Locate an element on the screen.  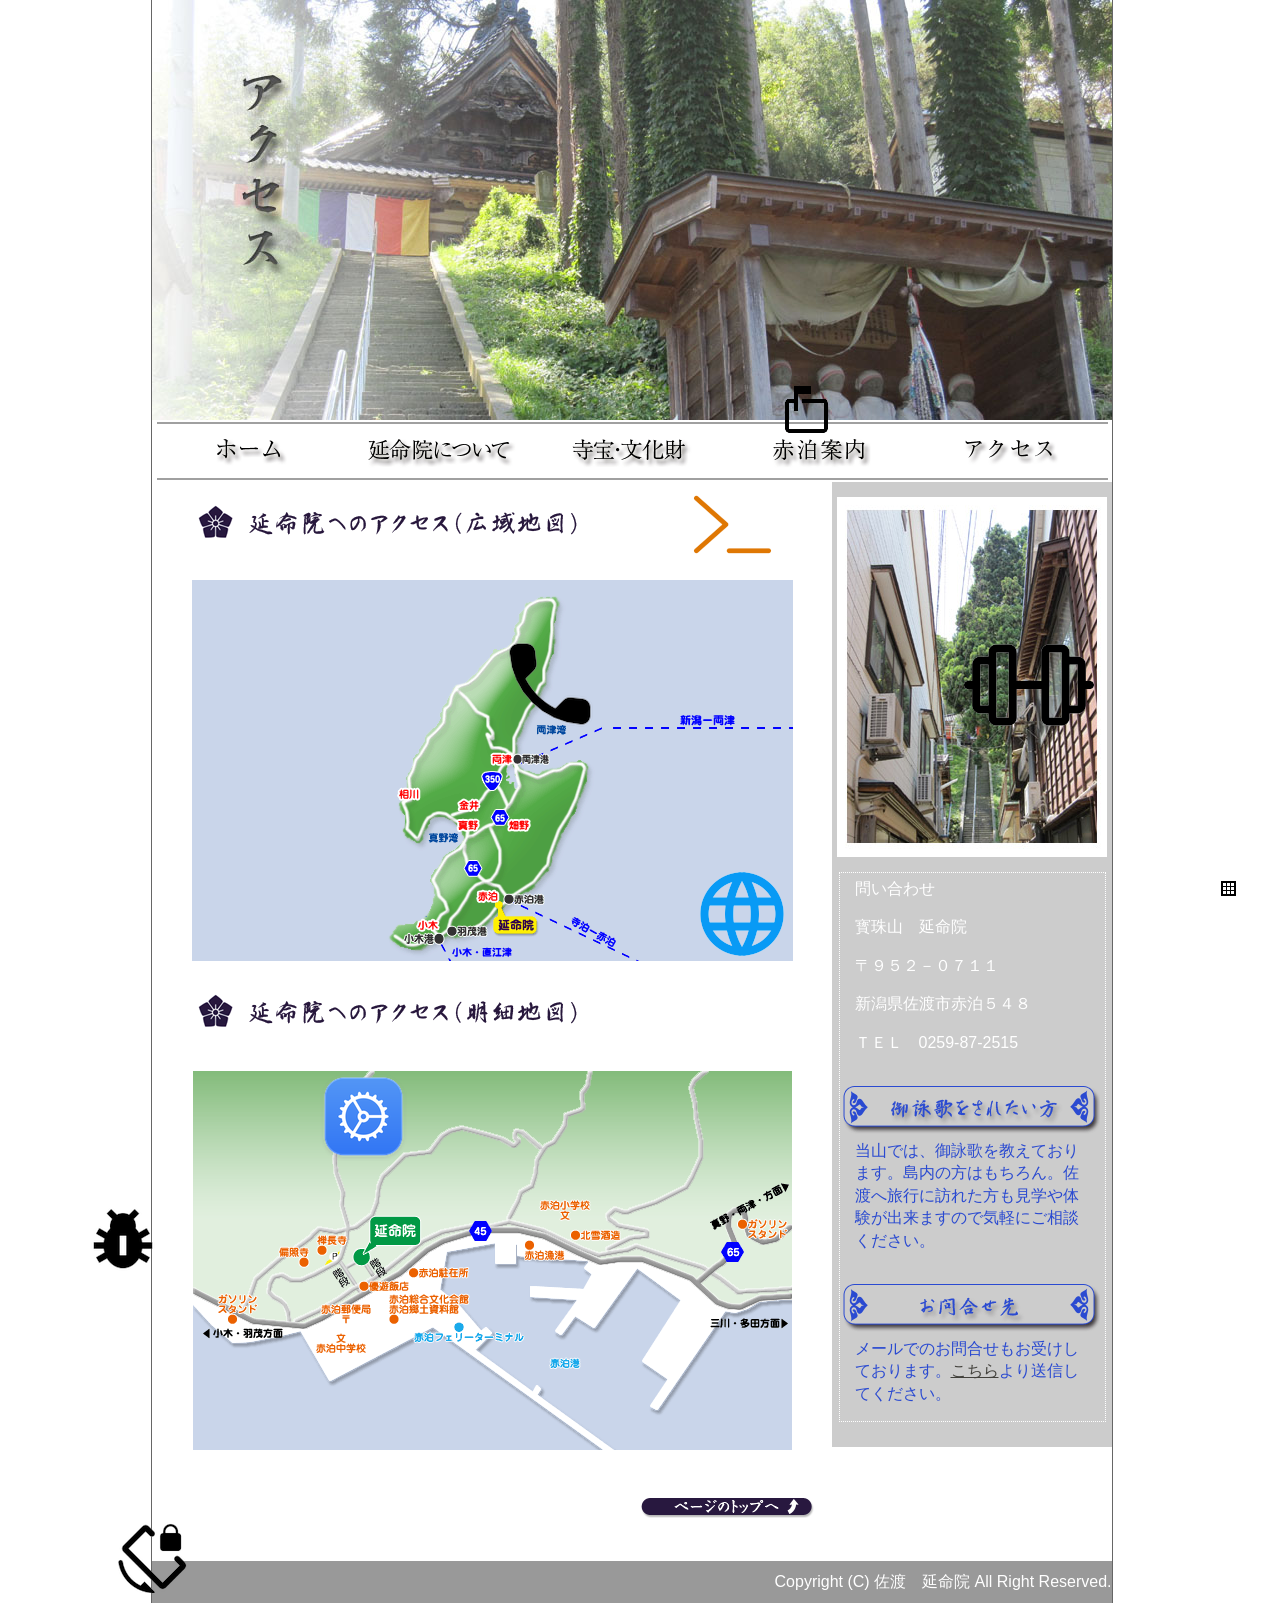
lock screen rotation to current orientation is located at coordinates (154, 1557).